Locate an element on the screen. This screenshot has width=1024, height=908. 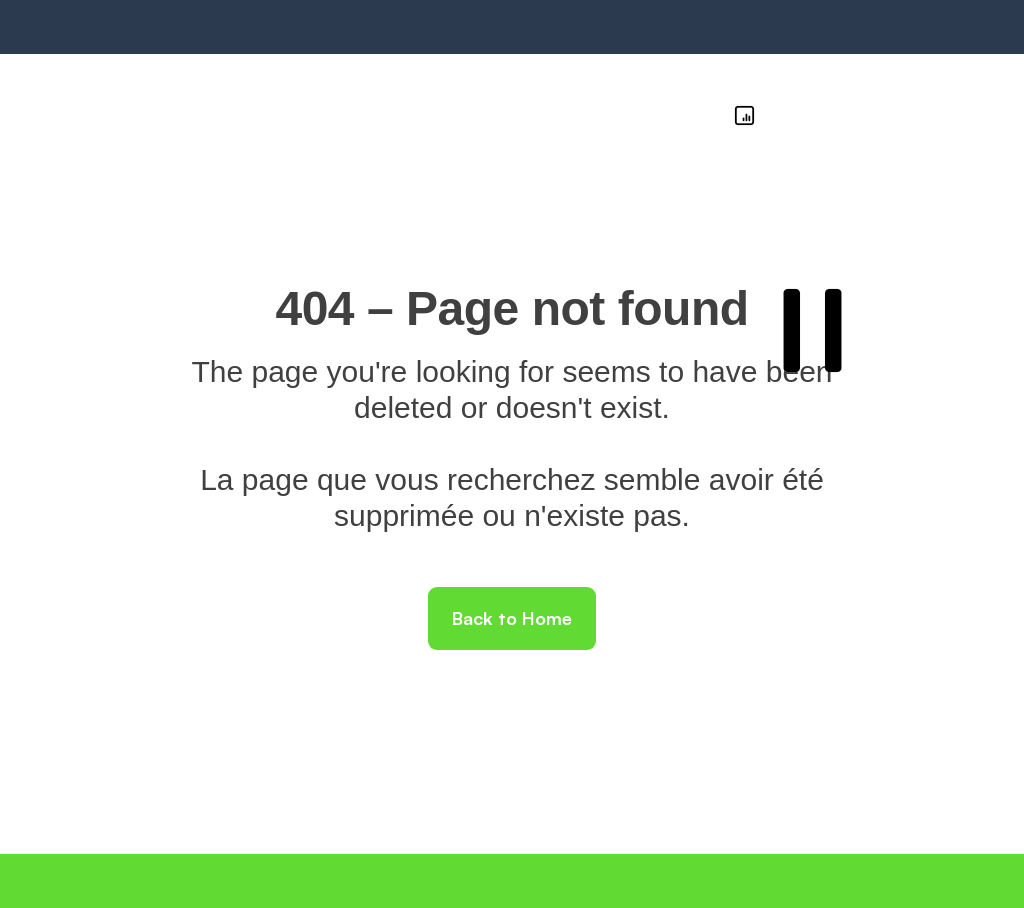
align content to bottom-right corner is located at coordinates (744, 115).